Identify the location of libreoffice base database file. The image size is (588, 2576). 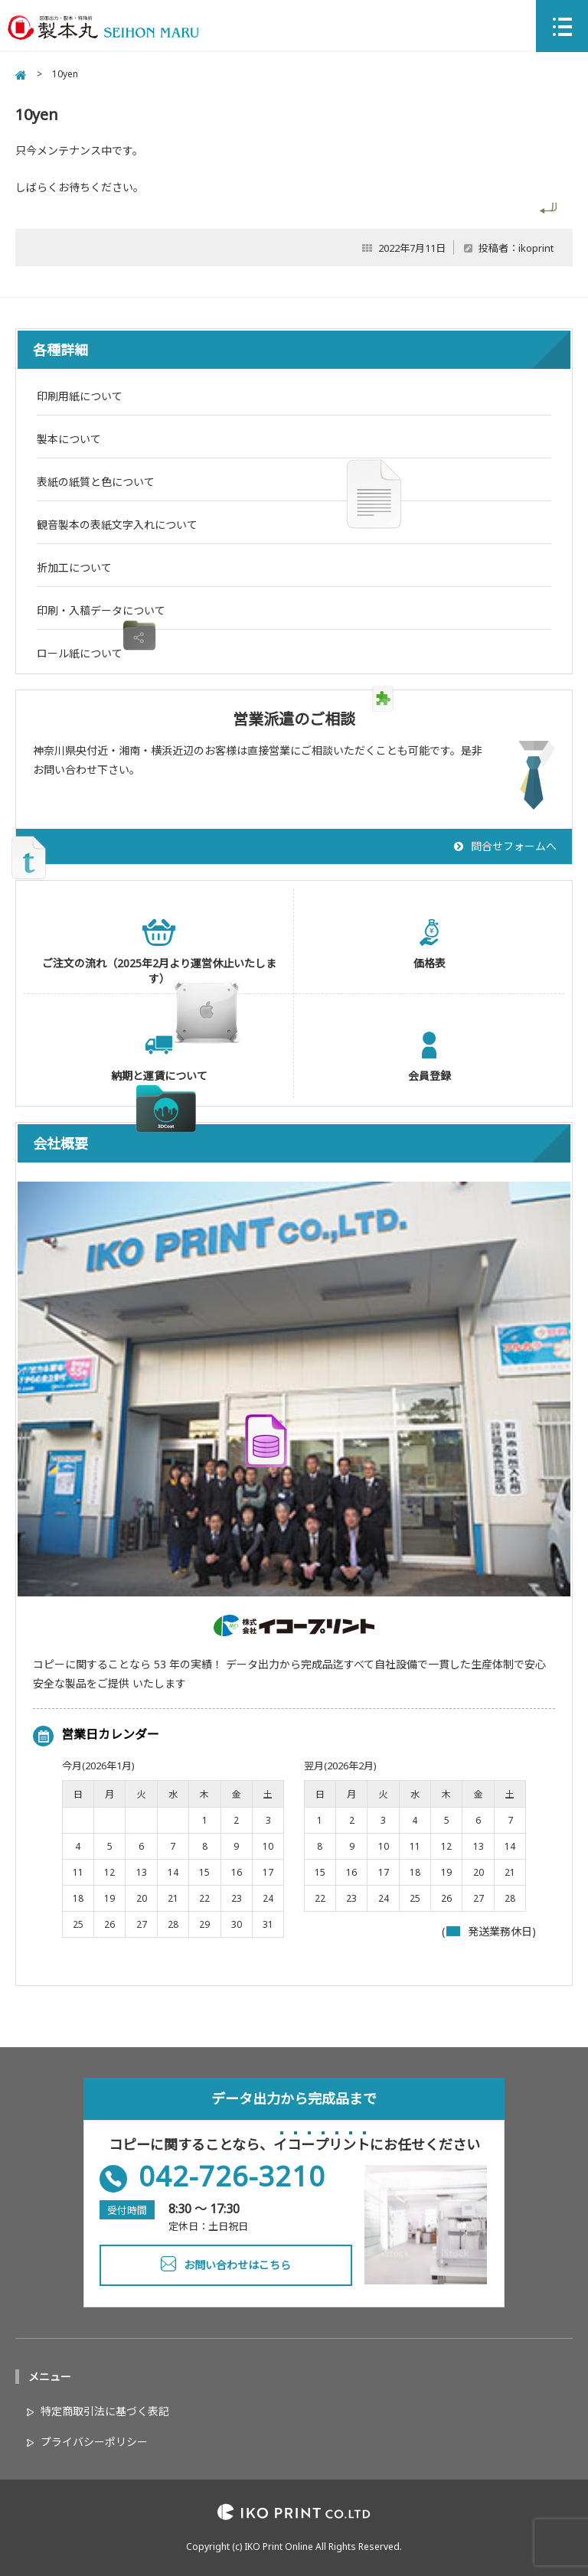
(266, 1440).